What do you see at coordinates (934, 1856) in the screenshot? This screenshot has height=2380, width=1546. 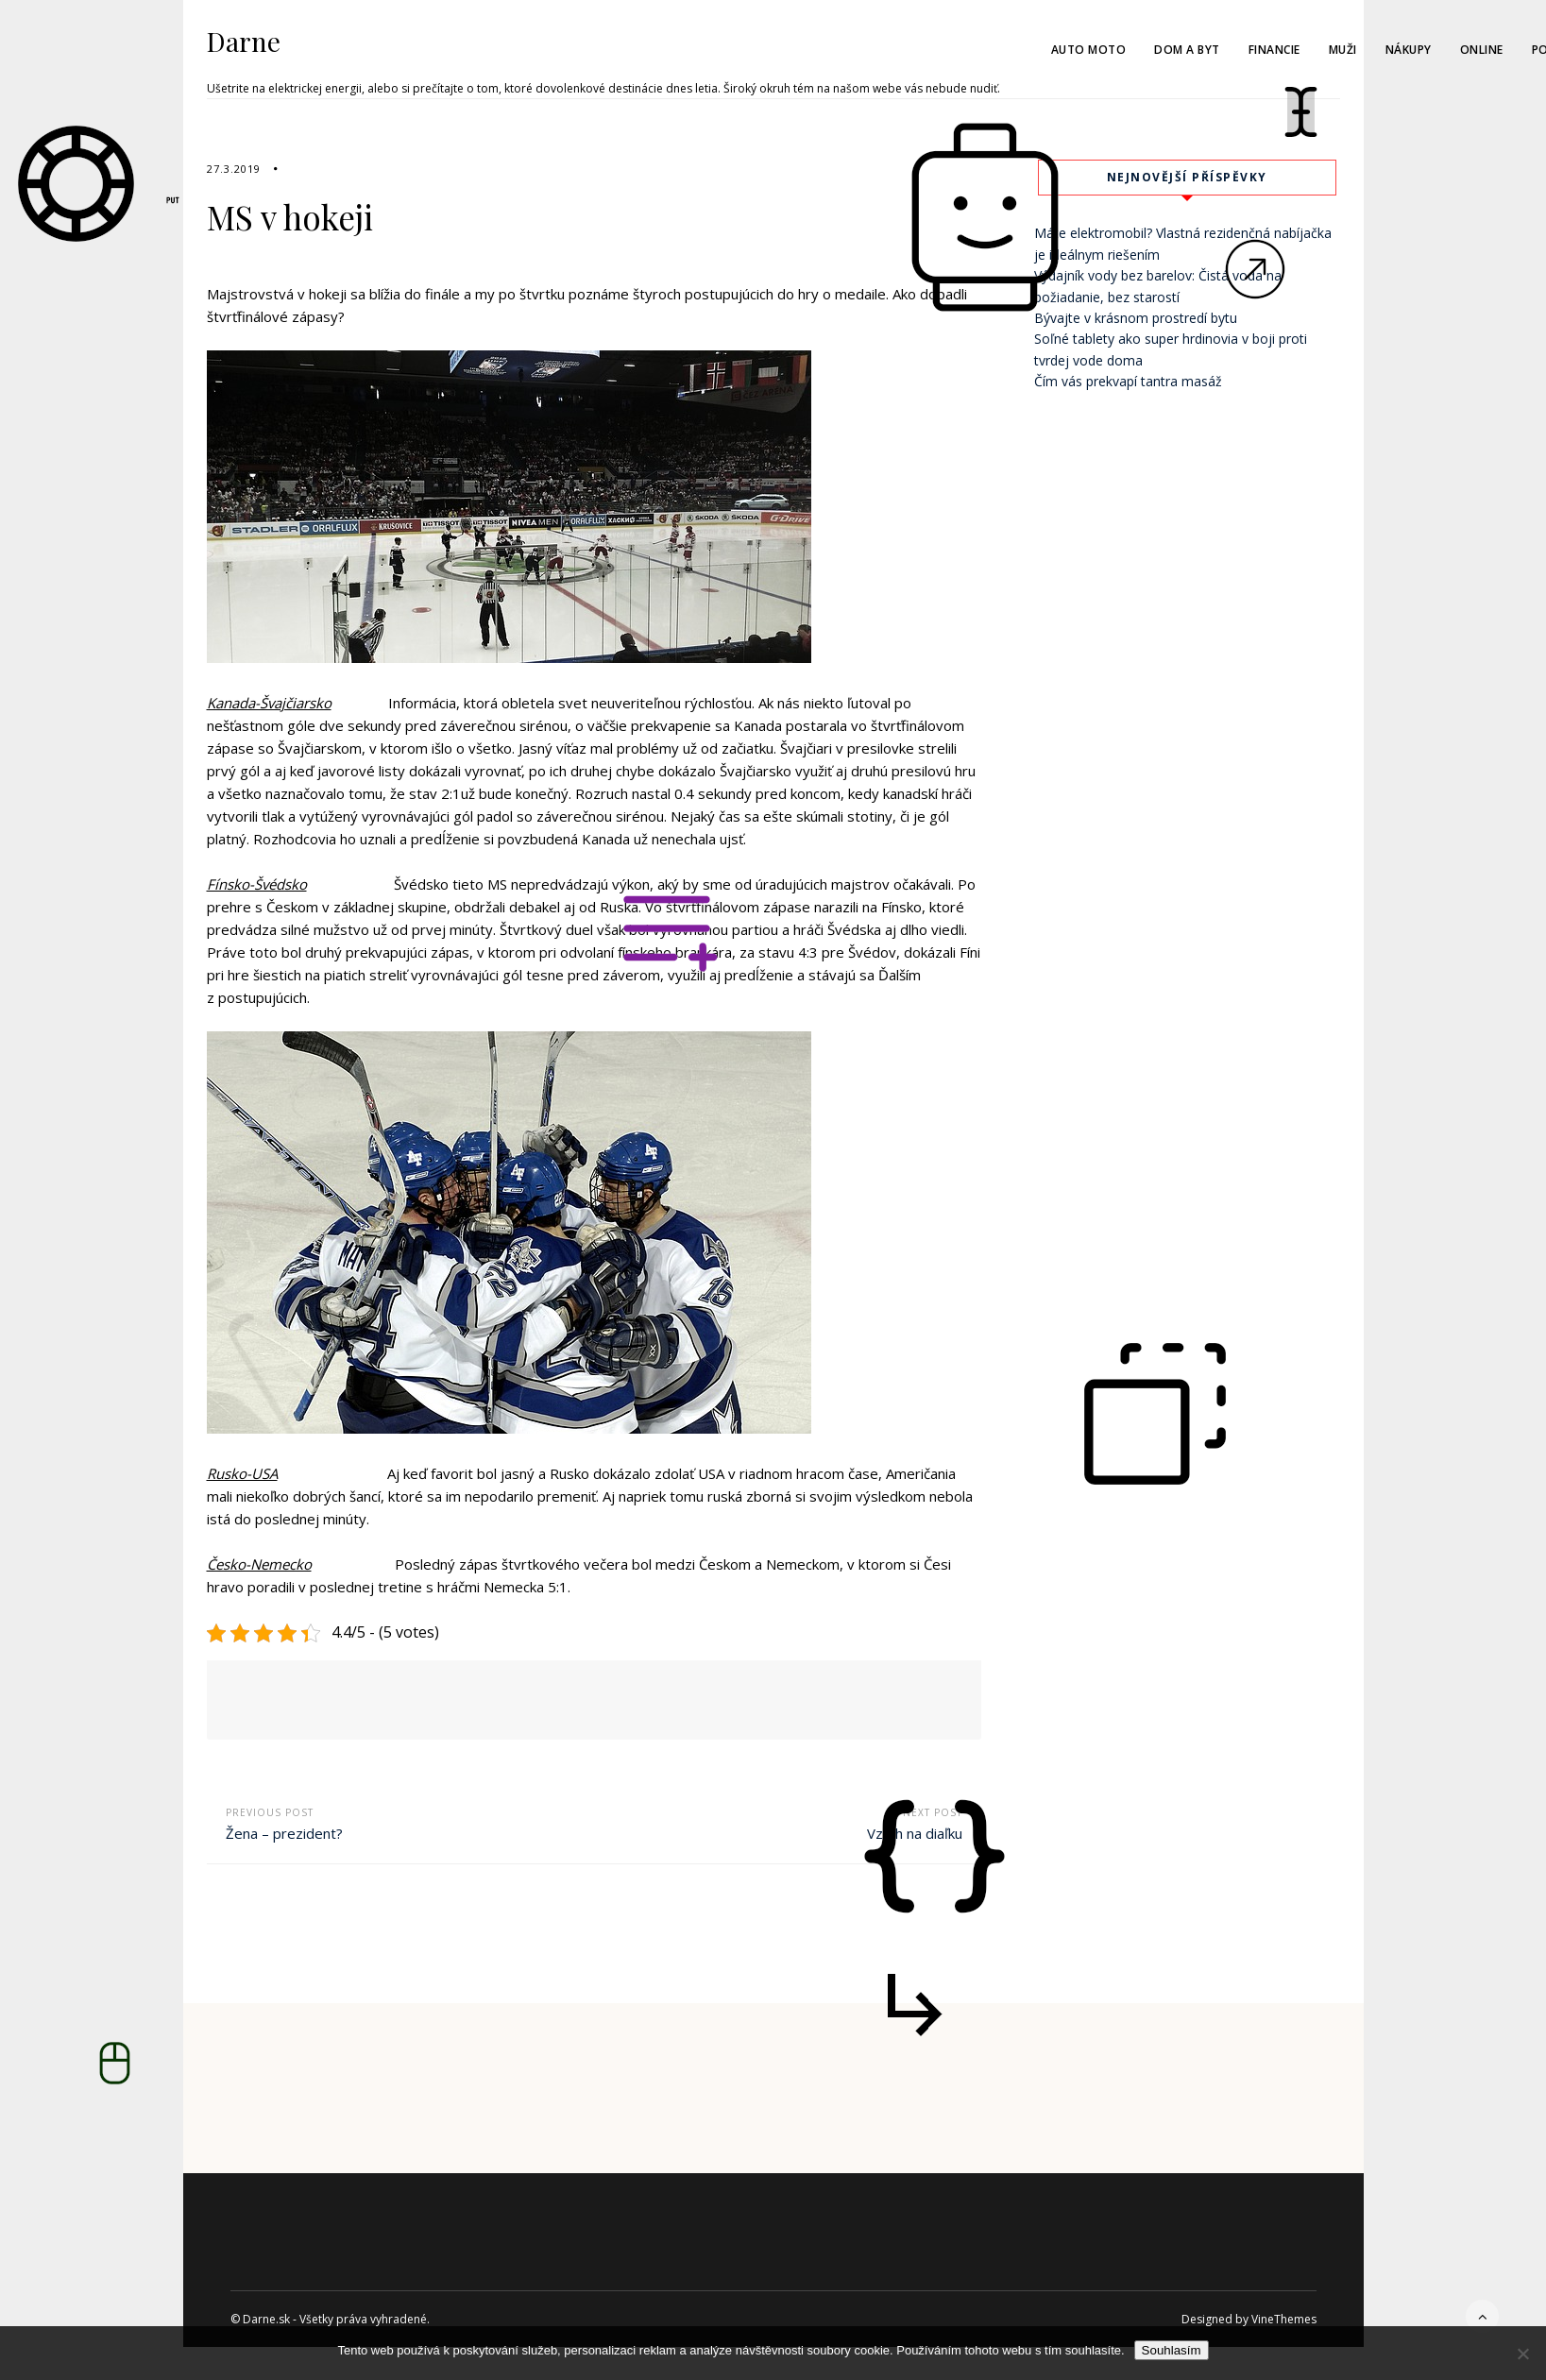 I see `access code or developer settings` at bounding box center [934, 1856].